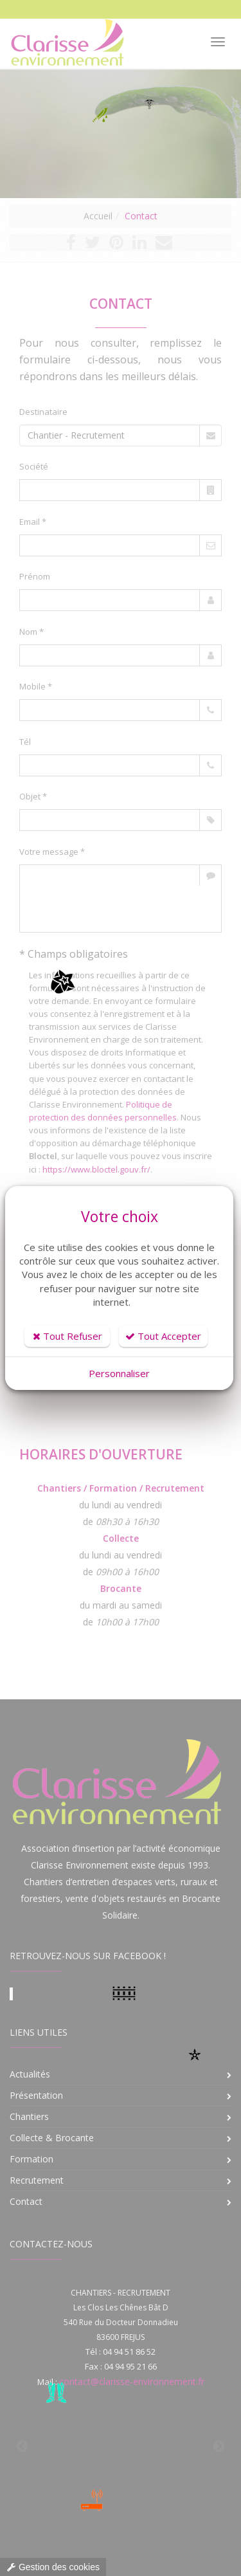  Describe the element at coordinates (149, 104) in the screenshot. I see `access health or medical features` at that location.